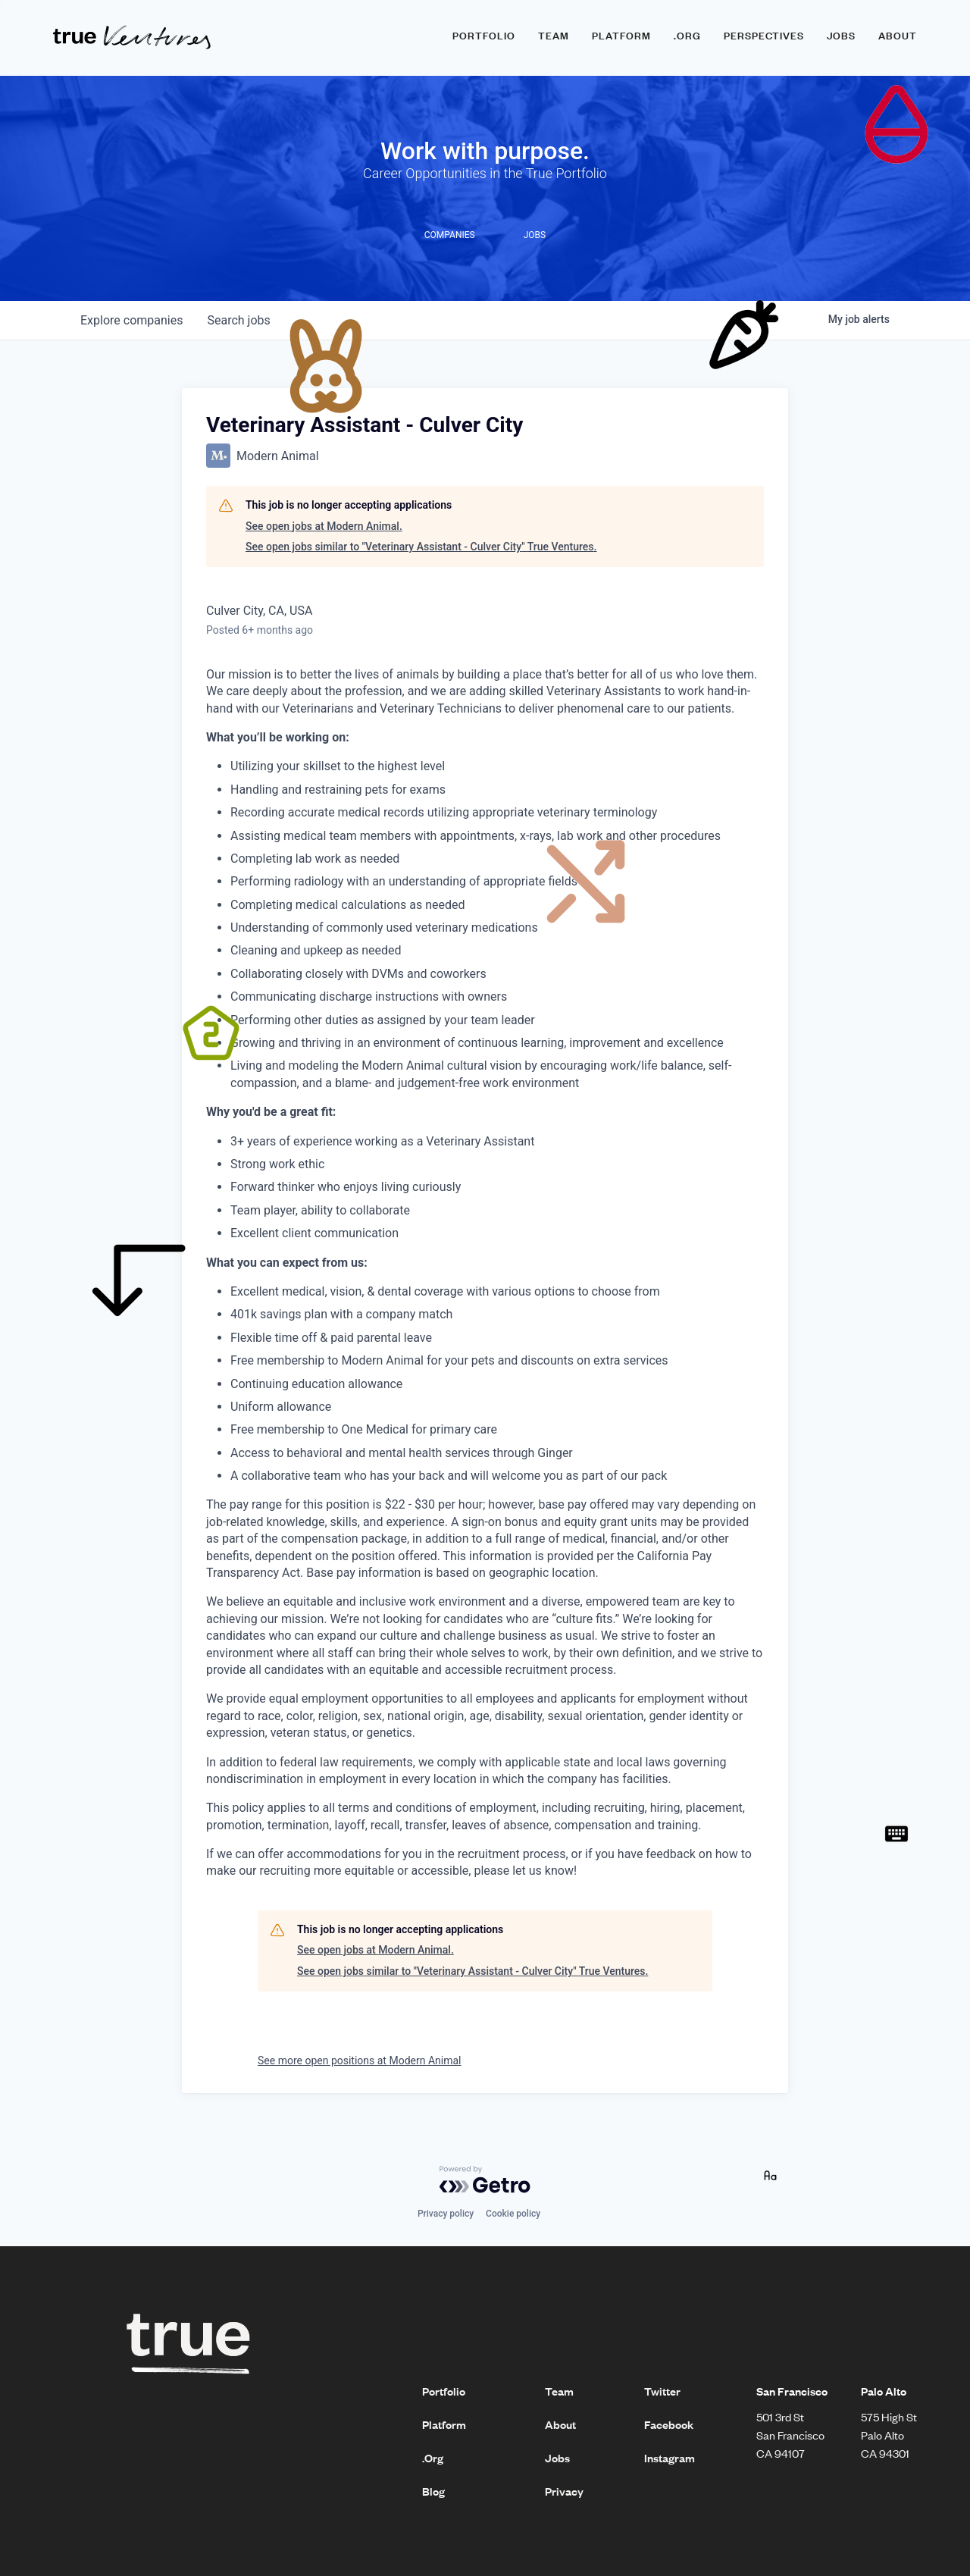  I want to click on change text case formatting, so click(770, 2175).